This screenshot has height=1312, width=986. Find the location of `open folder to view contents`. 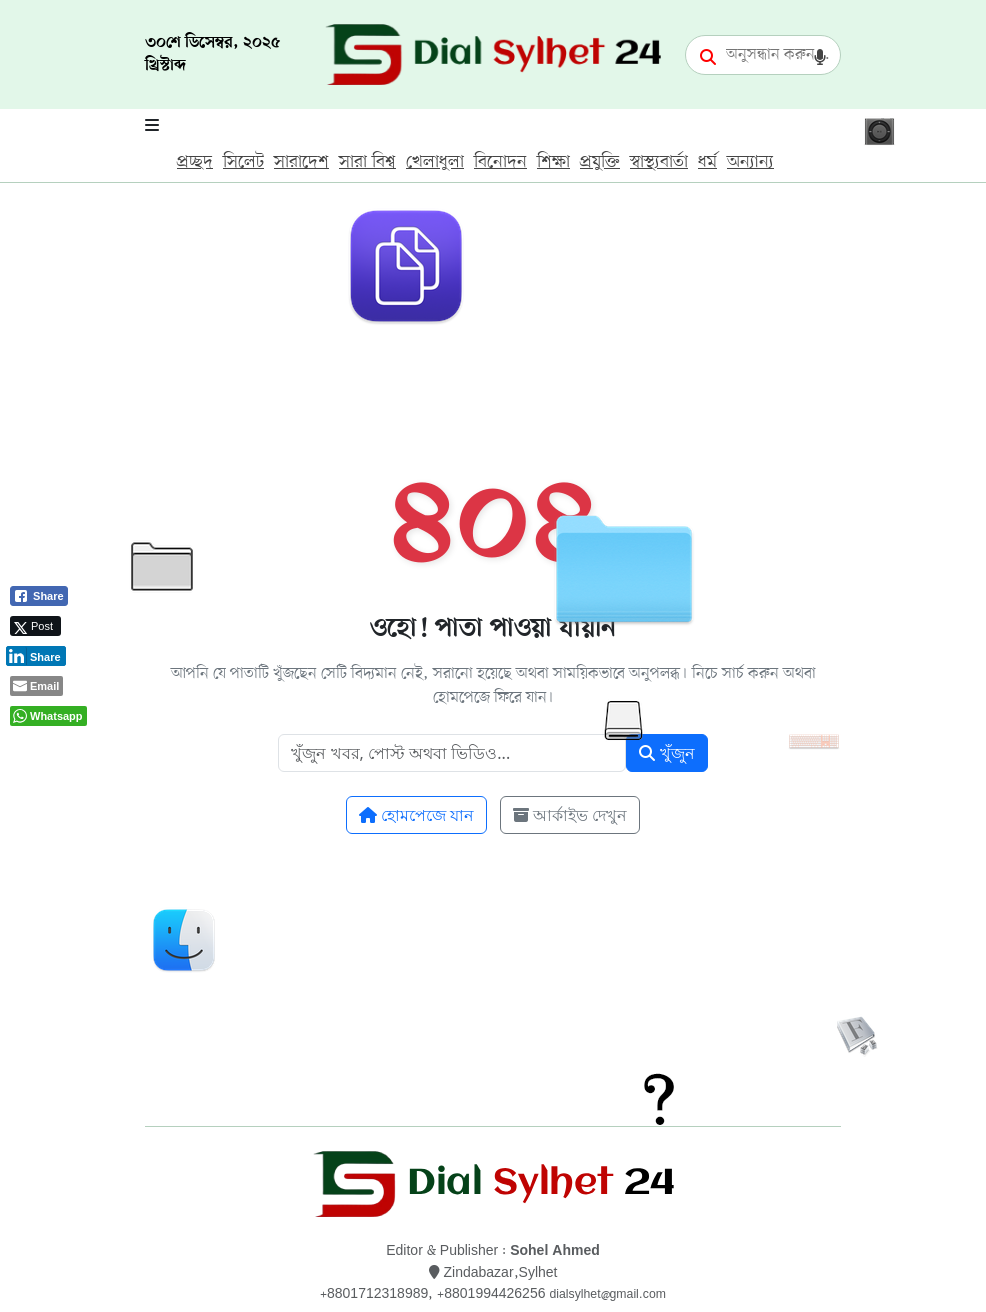

open folder to view contents is located at coordinates (624, 569).